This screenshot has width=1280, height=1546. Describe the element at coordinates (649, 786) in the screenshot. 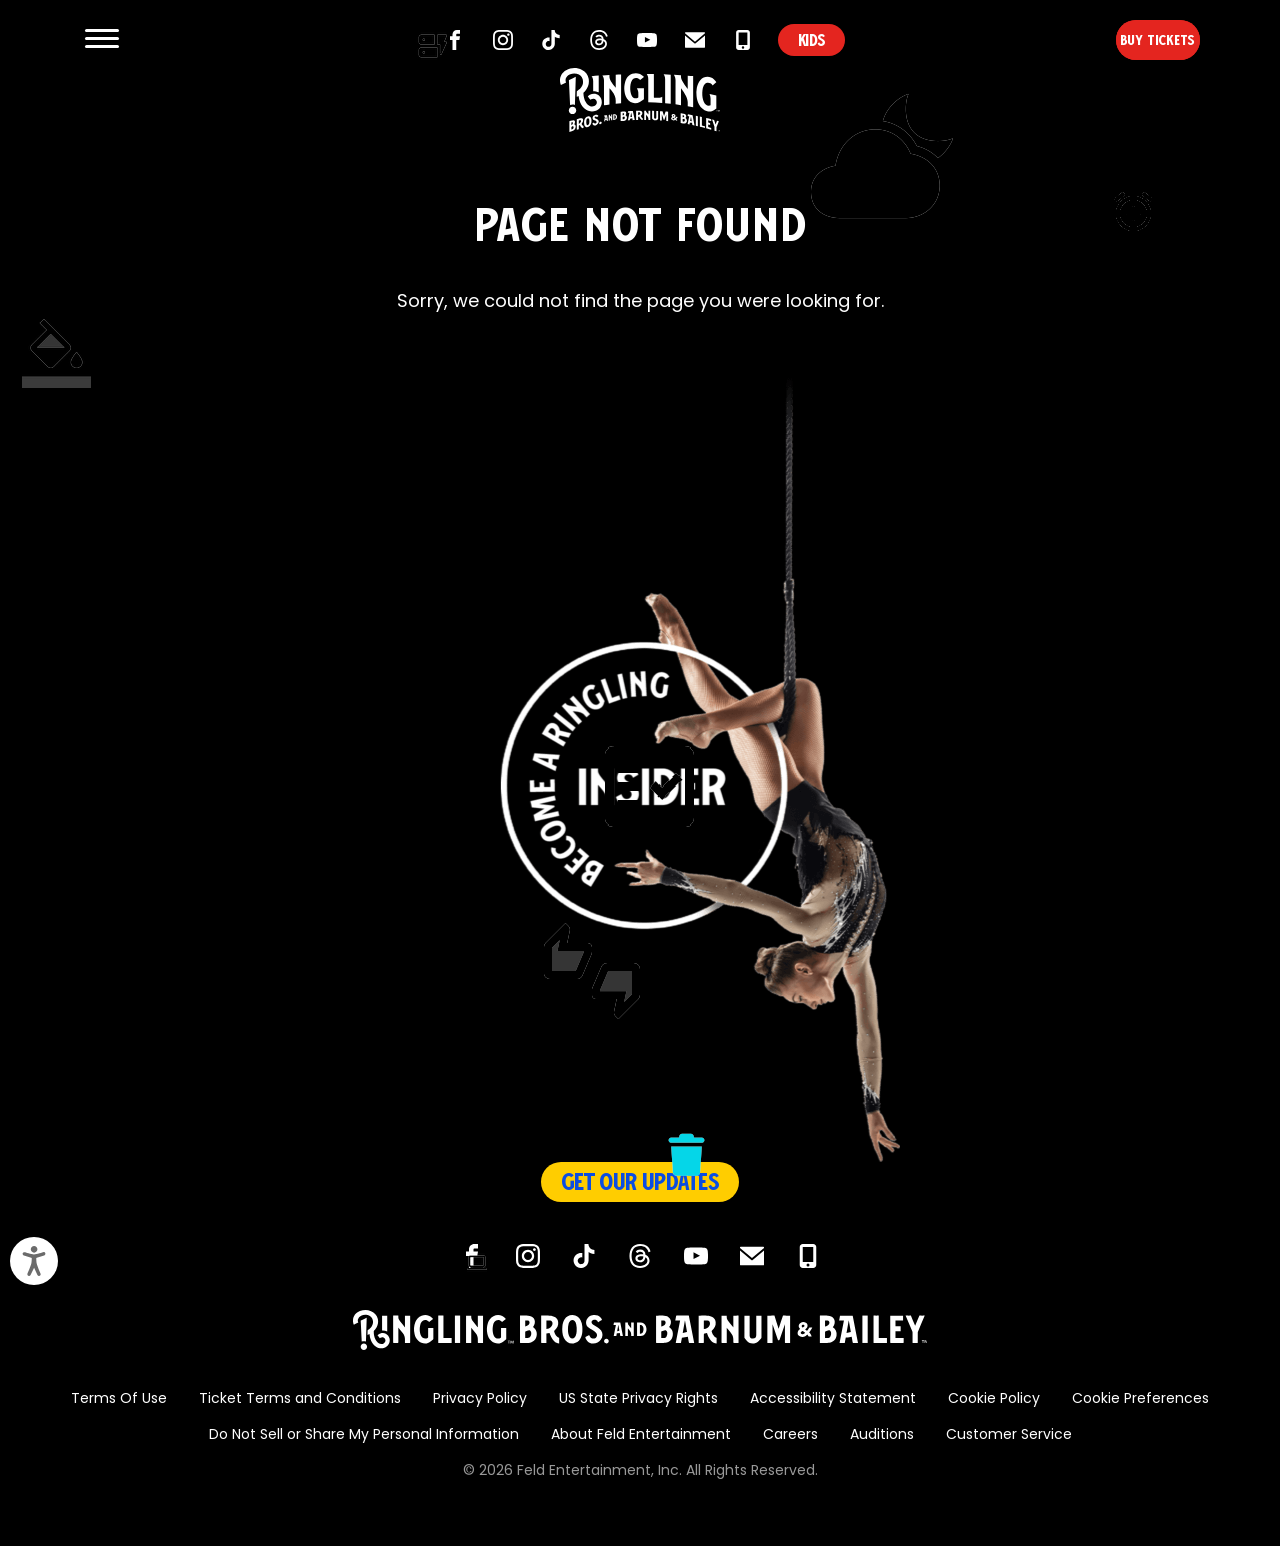

I see `view checklist or task verification status` at that location.